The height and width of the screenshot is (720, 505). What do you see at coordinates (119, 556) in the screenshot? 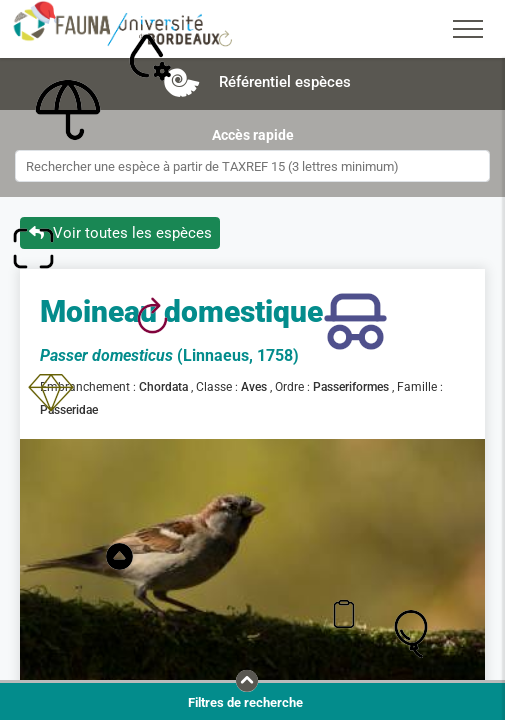
I see `expand or collapse a section upward` at bounding box center [119, 556].